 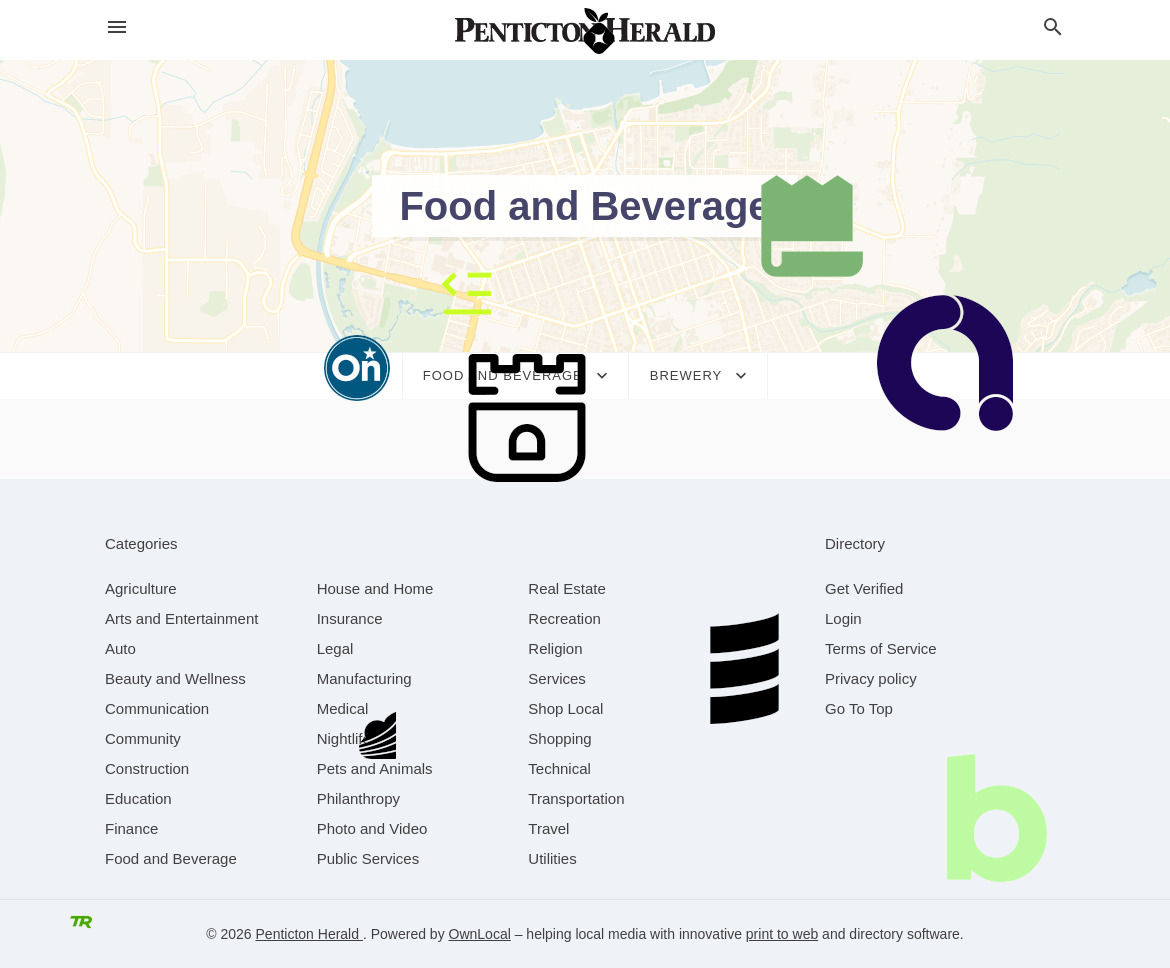 What do you see at coordinates (357, 368) in the screenshot?
I see `access OnStar connected vehicle services` at bounding box center [357, 368].